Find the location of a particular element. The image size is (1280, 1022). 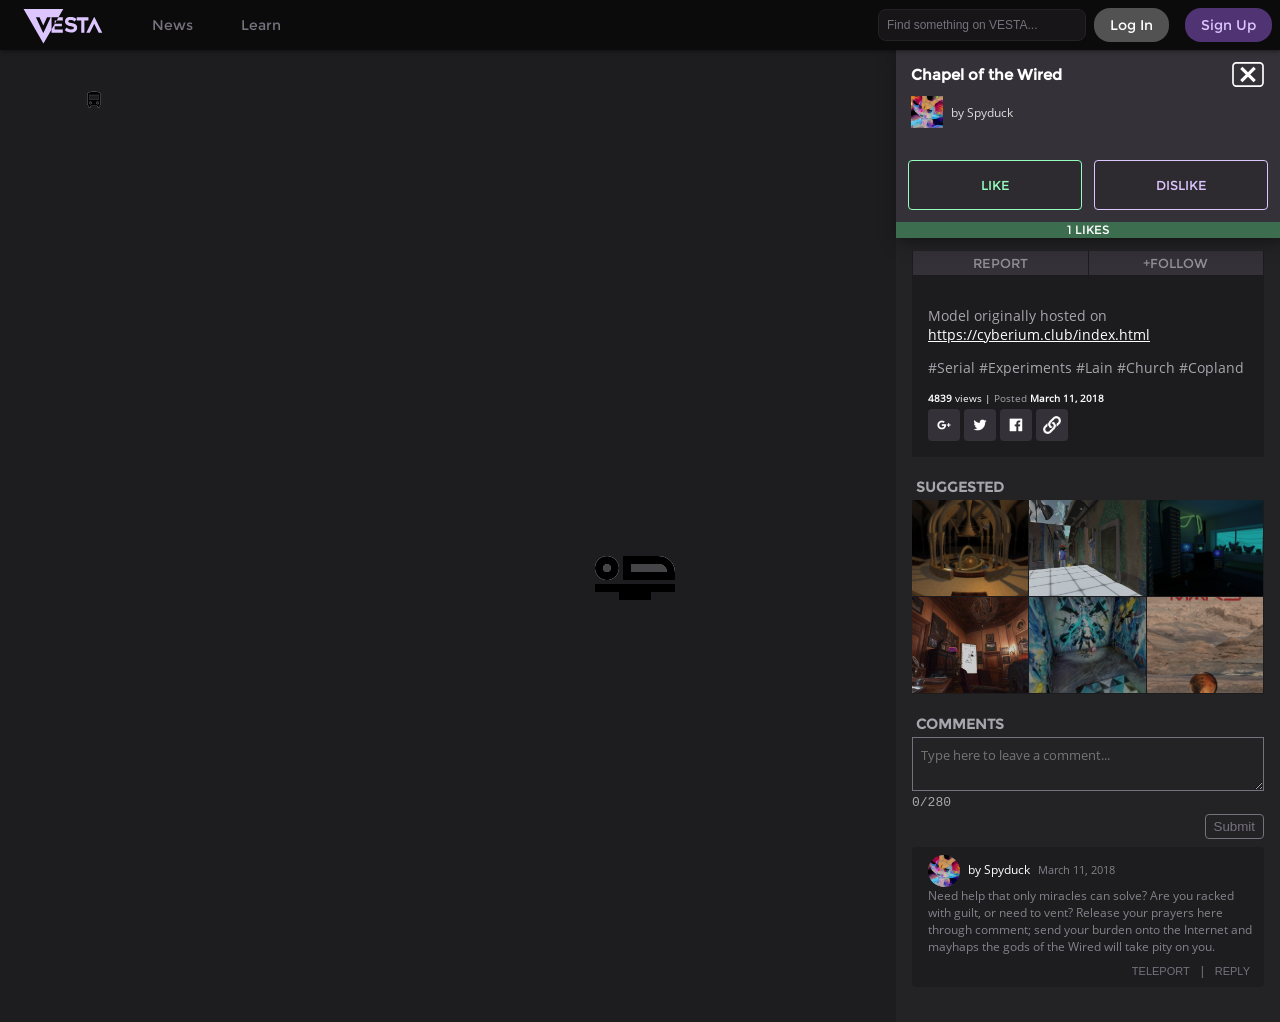

view bus routes and schedules is located at coordinates (94, 100).